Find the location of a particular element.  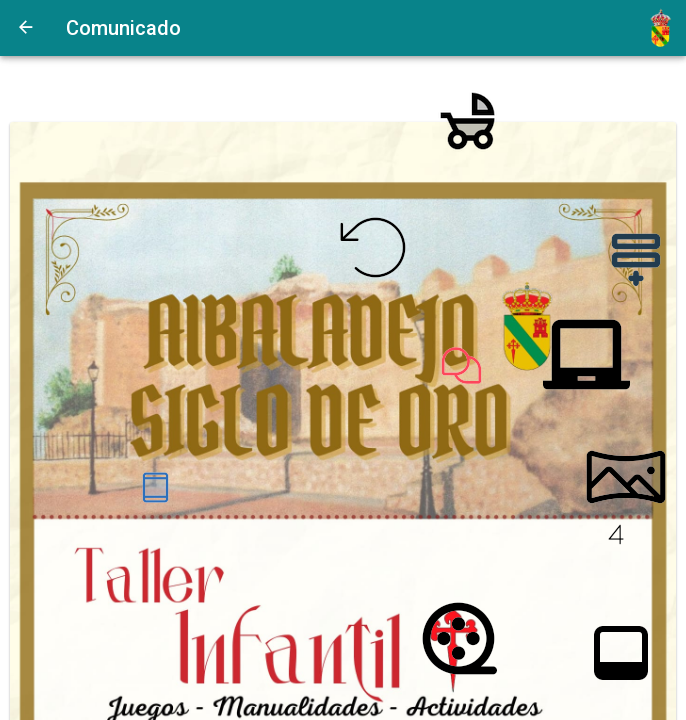

add a new row to the bottom of a table is located at coordinates (636, 256).